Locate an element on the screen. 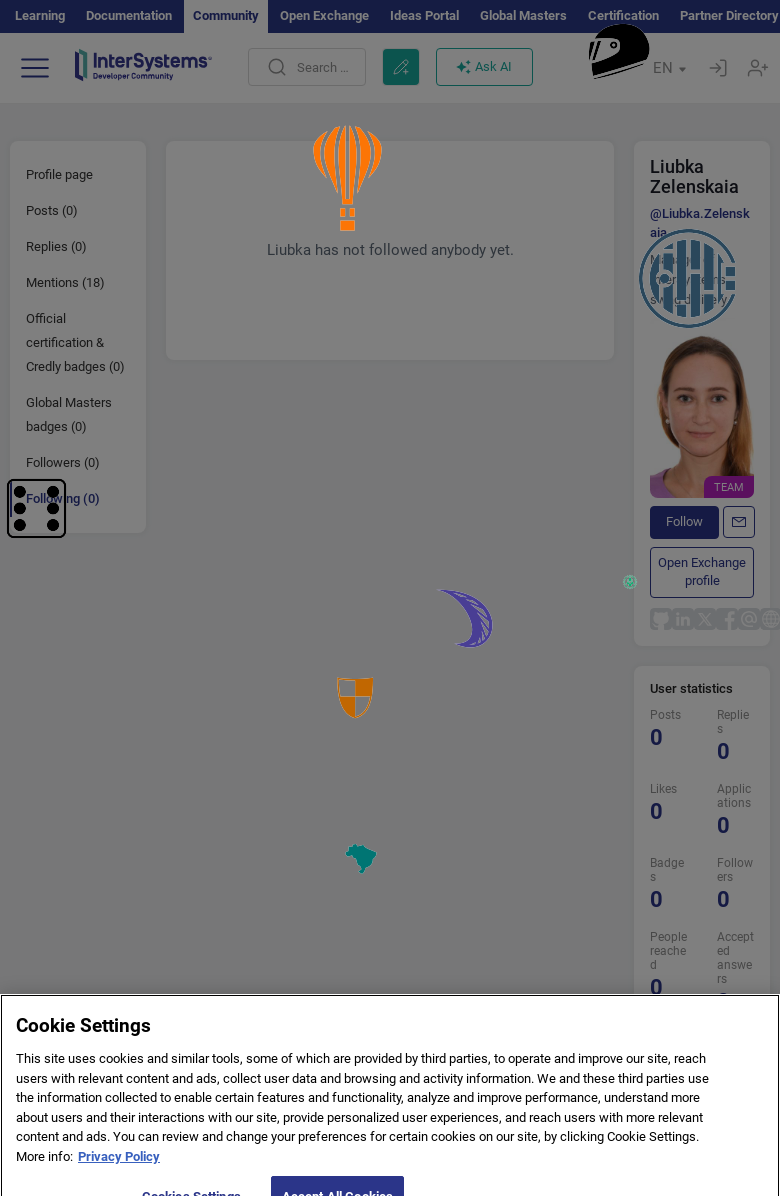 This screenshot has width=780, height=1196. access travel or adventure features is located at coordinates (347, 177).